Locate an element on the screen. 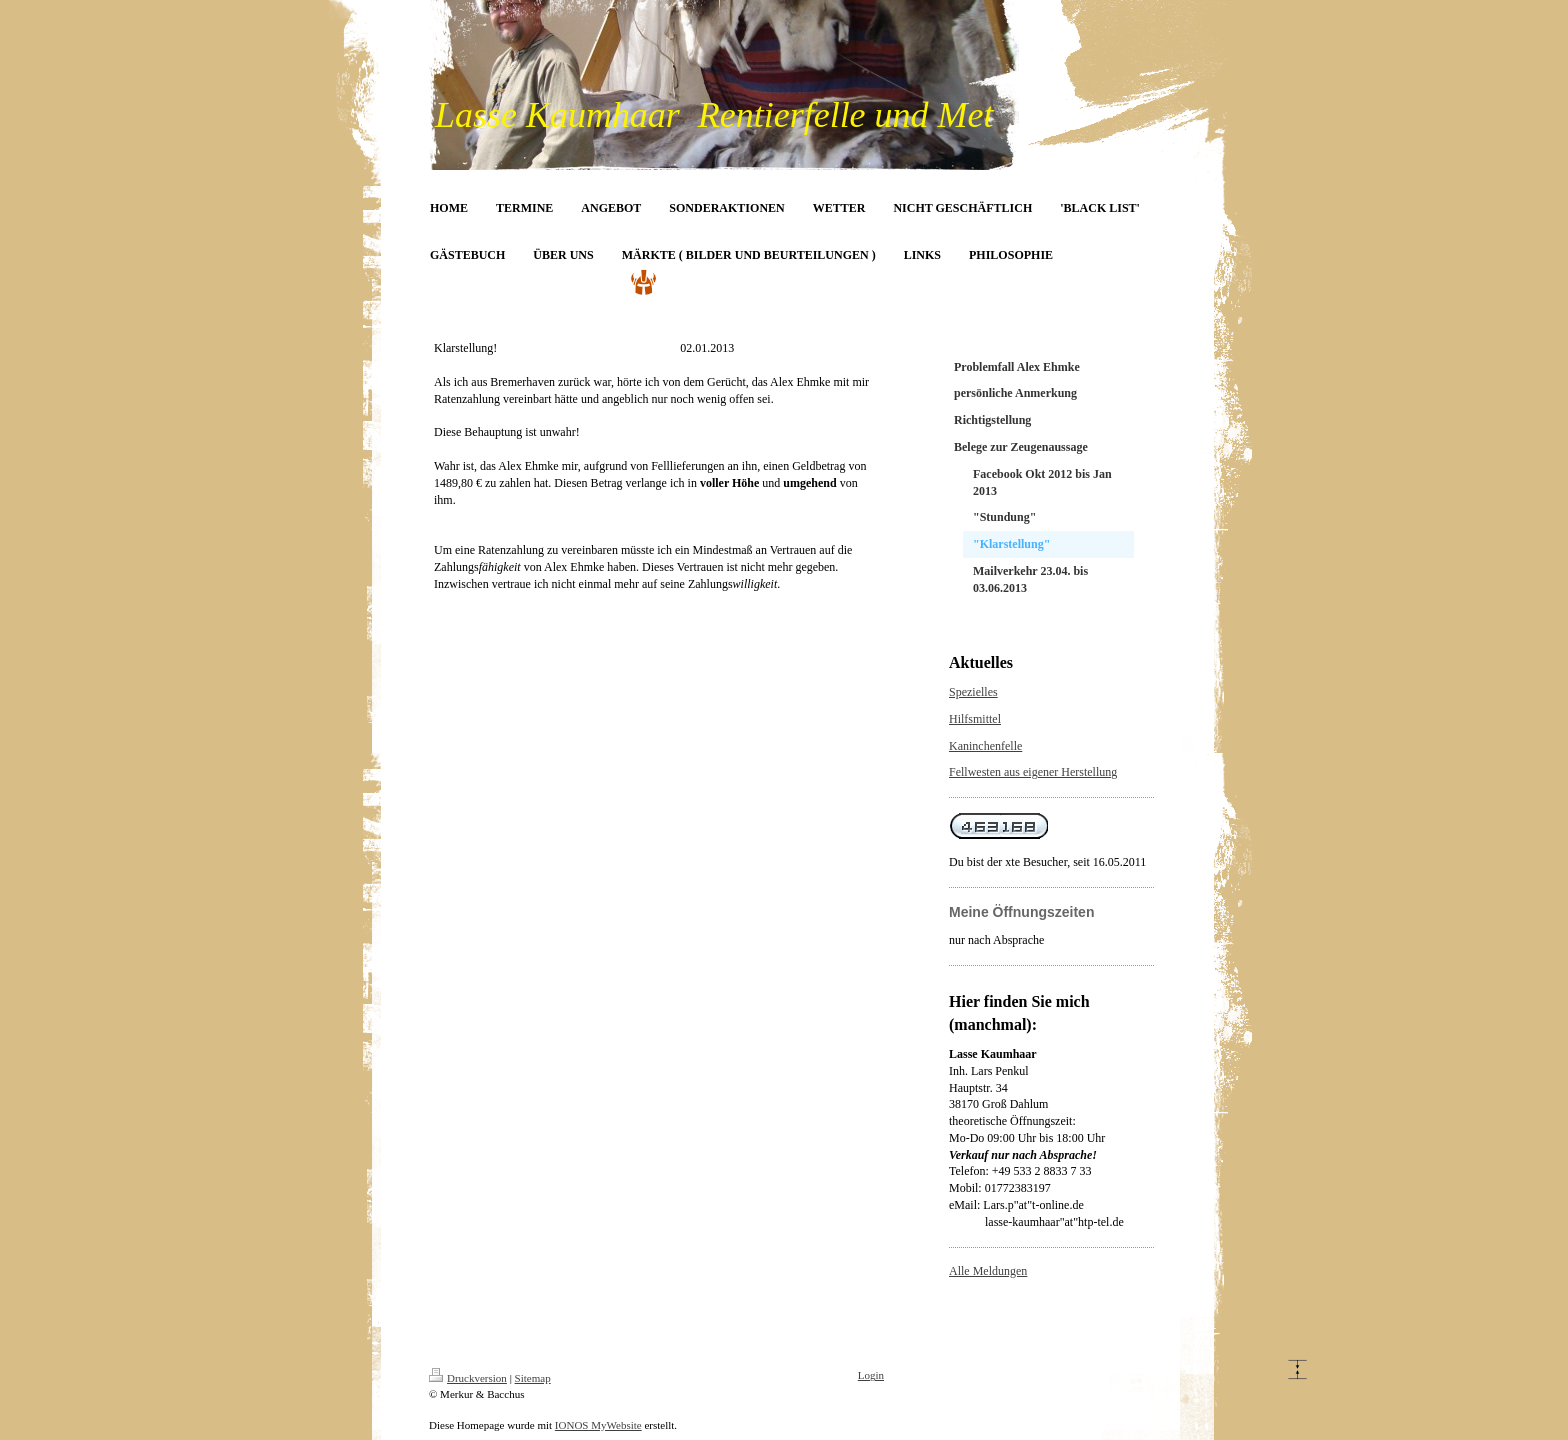  equip heavy armor or helmet is located at coordinates (643, 282).